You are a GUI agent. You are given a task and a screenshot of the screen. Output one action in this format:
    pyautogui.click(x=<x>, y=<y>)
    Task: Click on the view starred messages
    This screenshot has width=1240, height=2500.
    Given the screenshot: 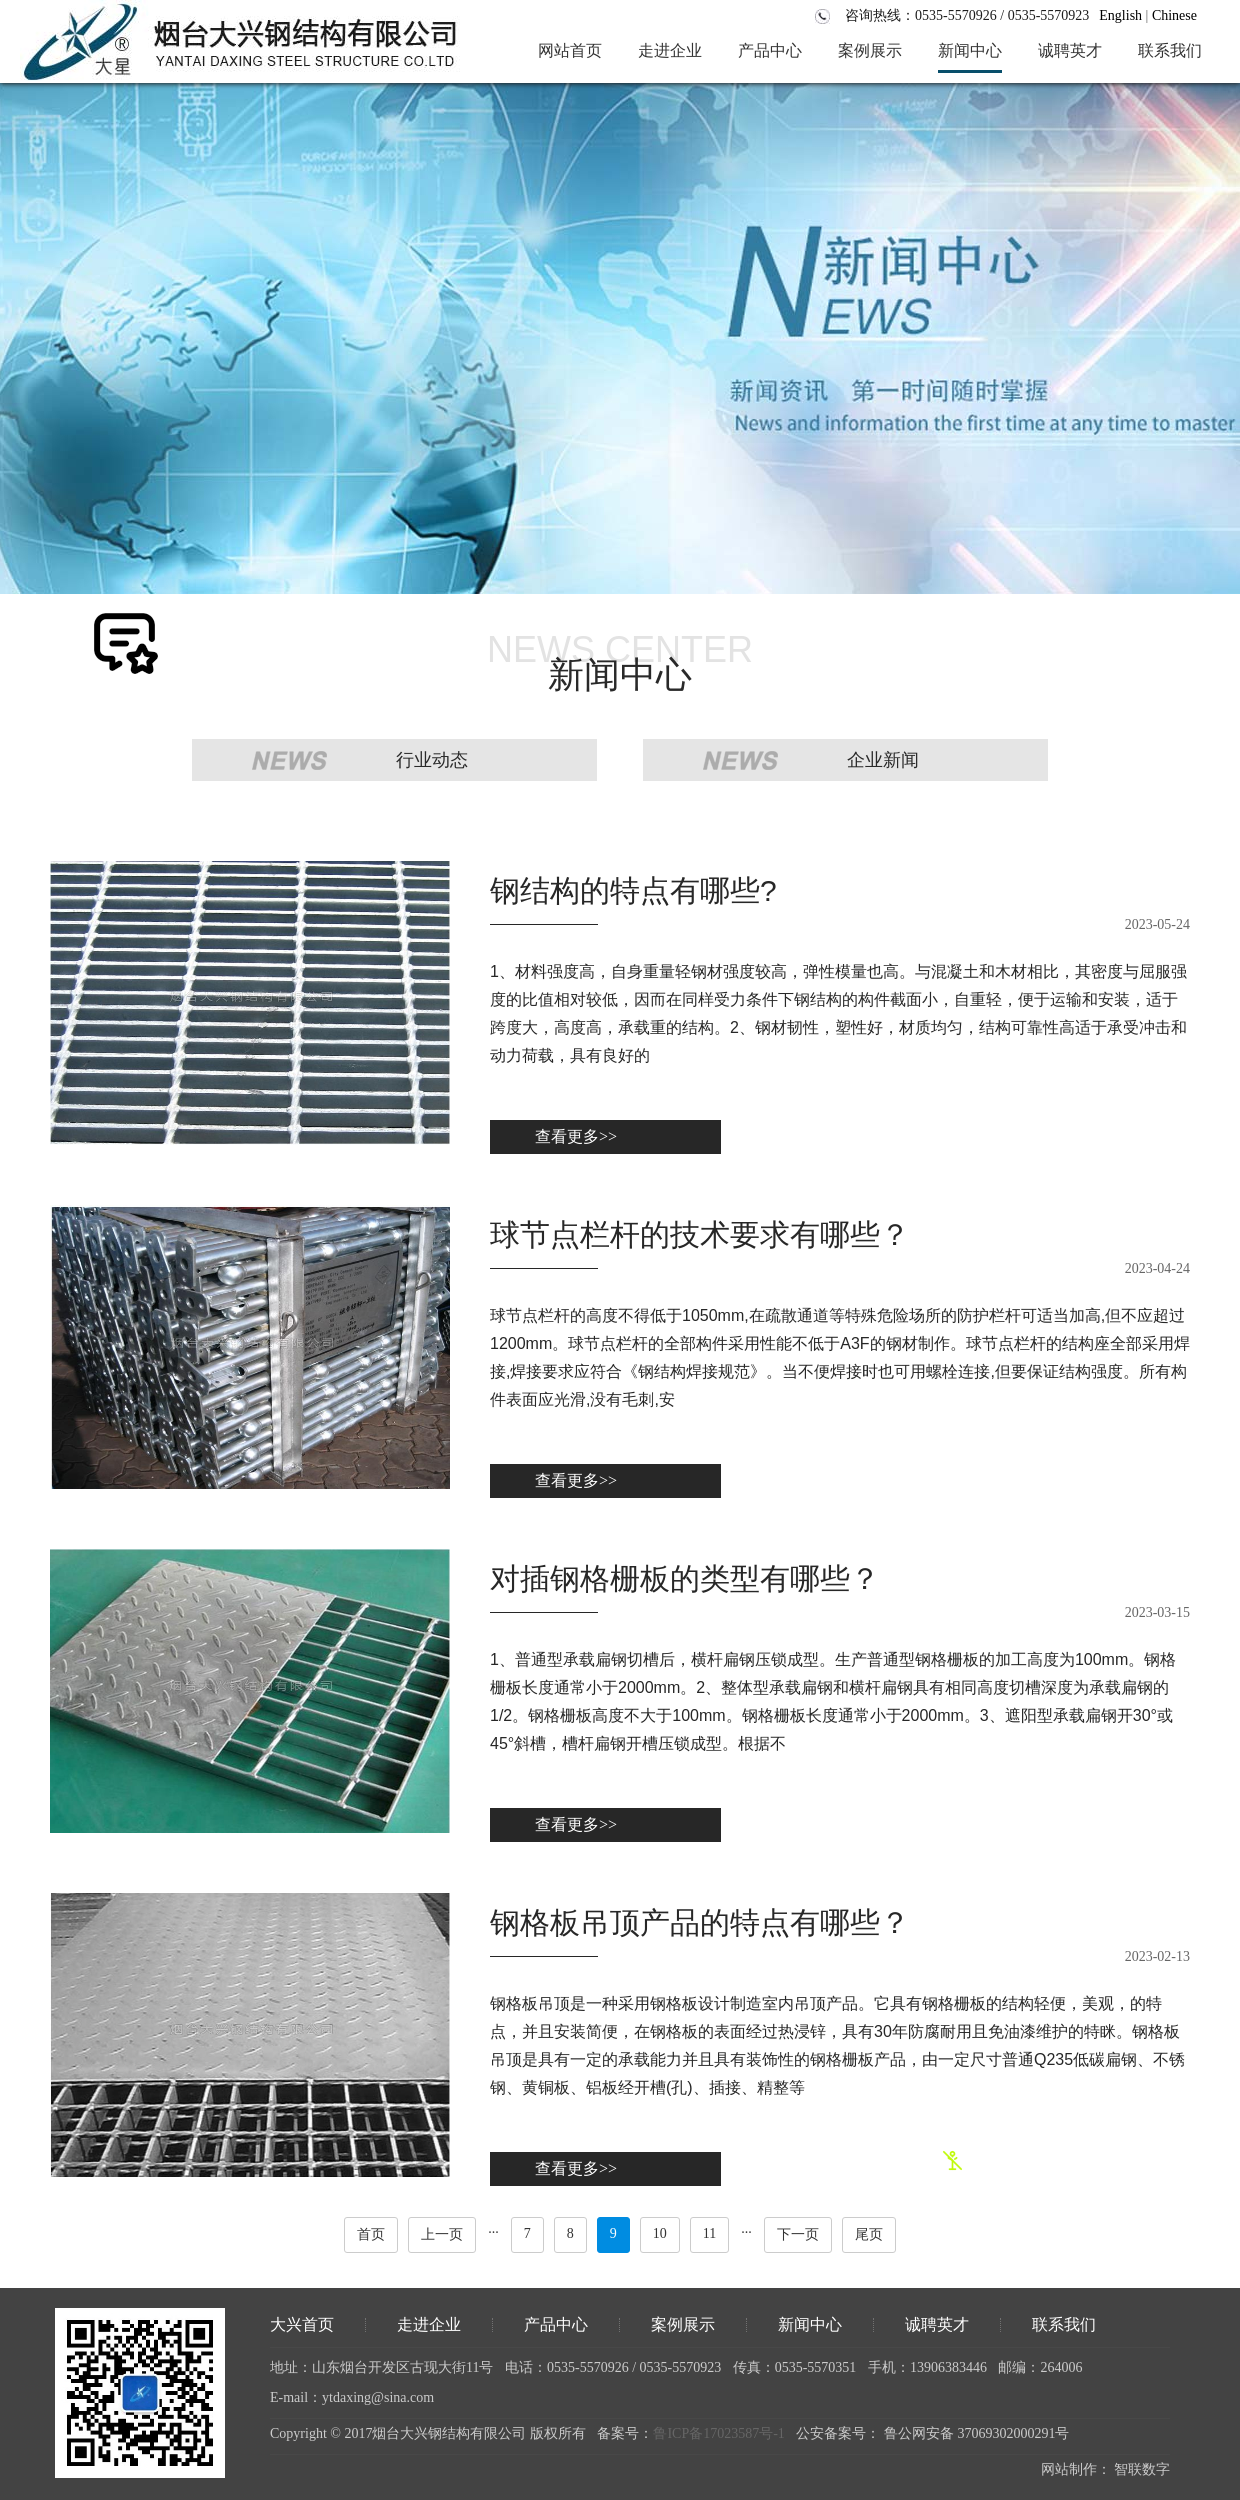 What is the action you would take?
    pyautogui.click(x=124, y=640)
    